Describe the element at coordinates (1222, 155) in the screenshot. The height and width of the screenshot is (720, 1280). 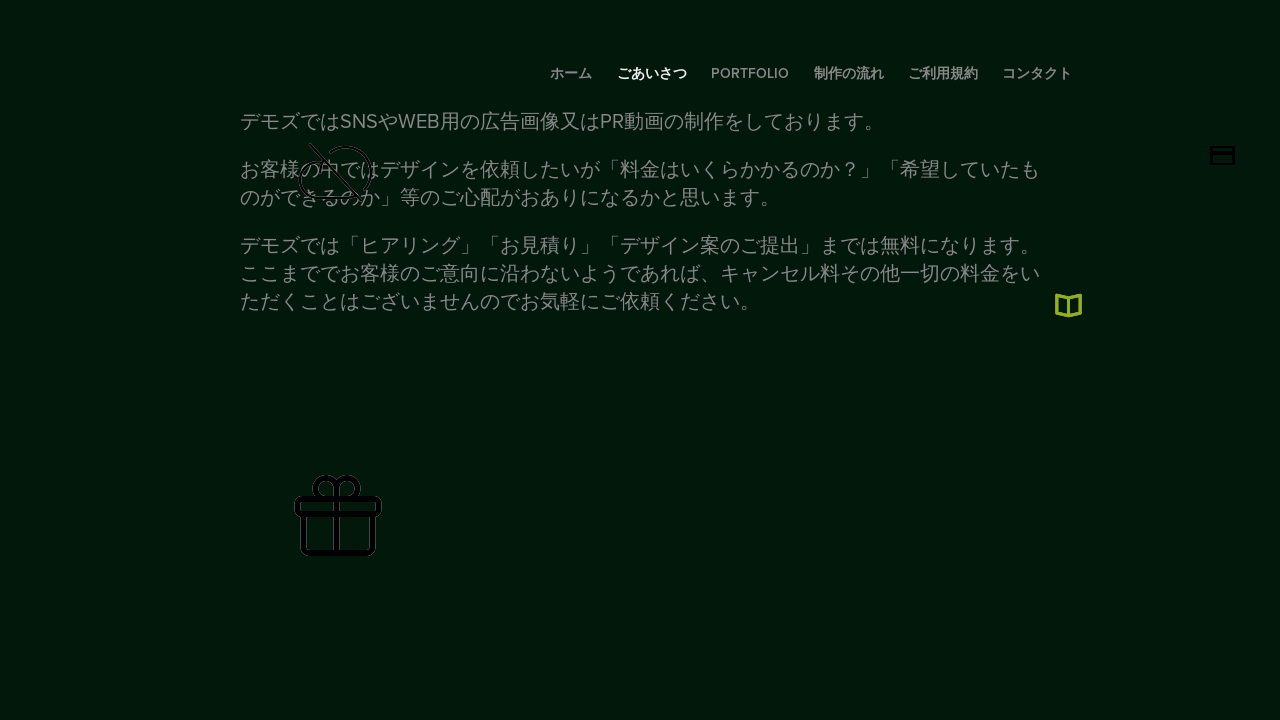
I see `access payment methods` at that location.